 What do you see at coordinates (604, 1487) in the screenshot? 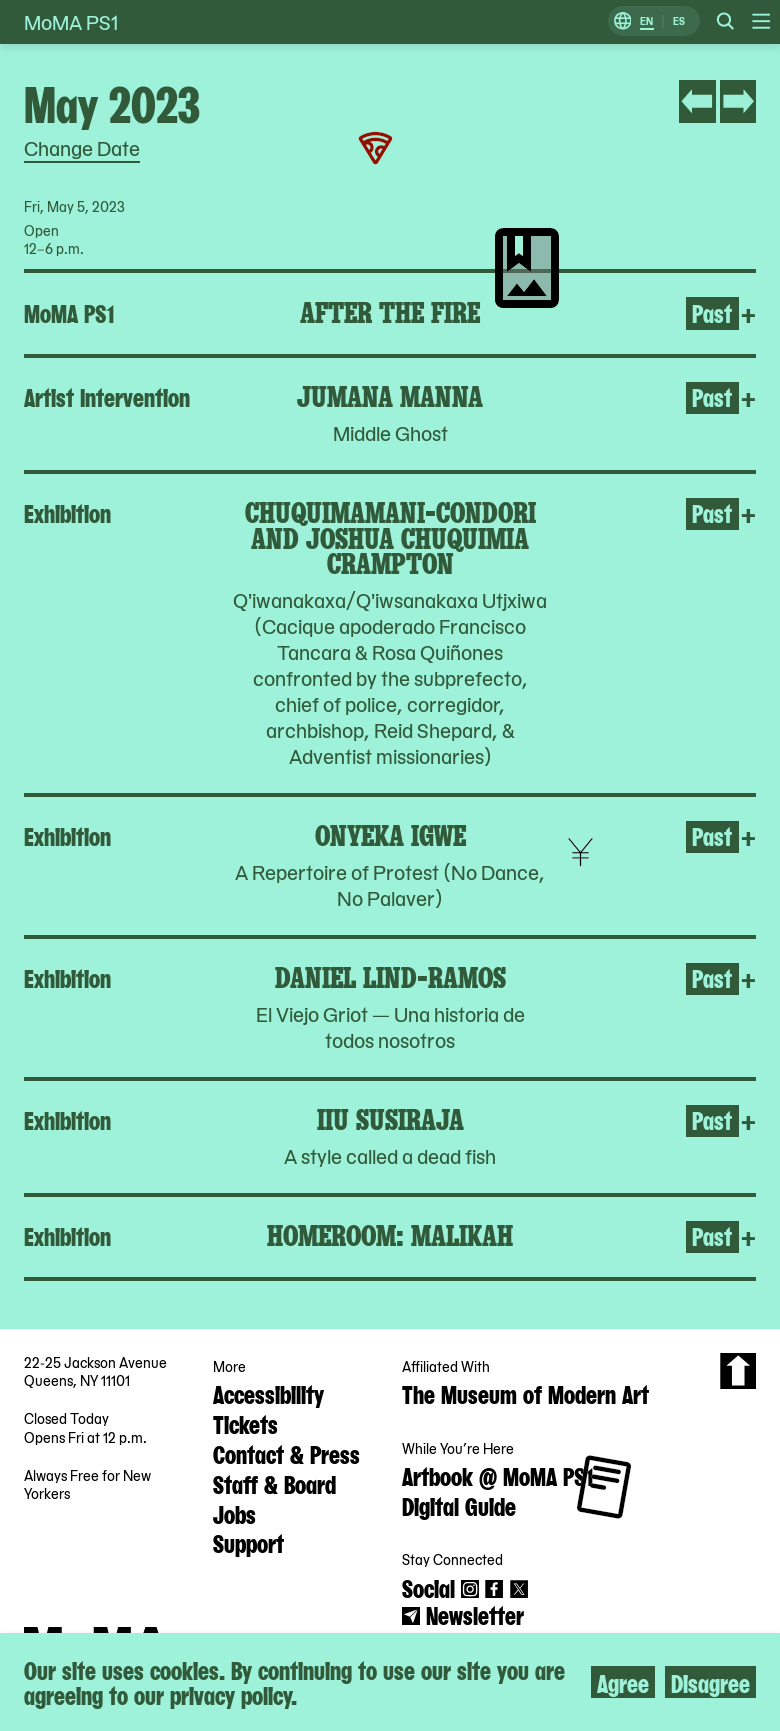
I see `view your resume or CV` at bounding box center [604, 1487].